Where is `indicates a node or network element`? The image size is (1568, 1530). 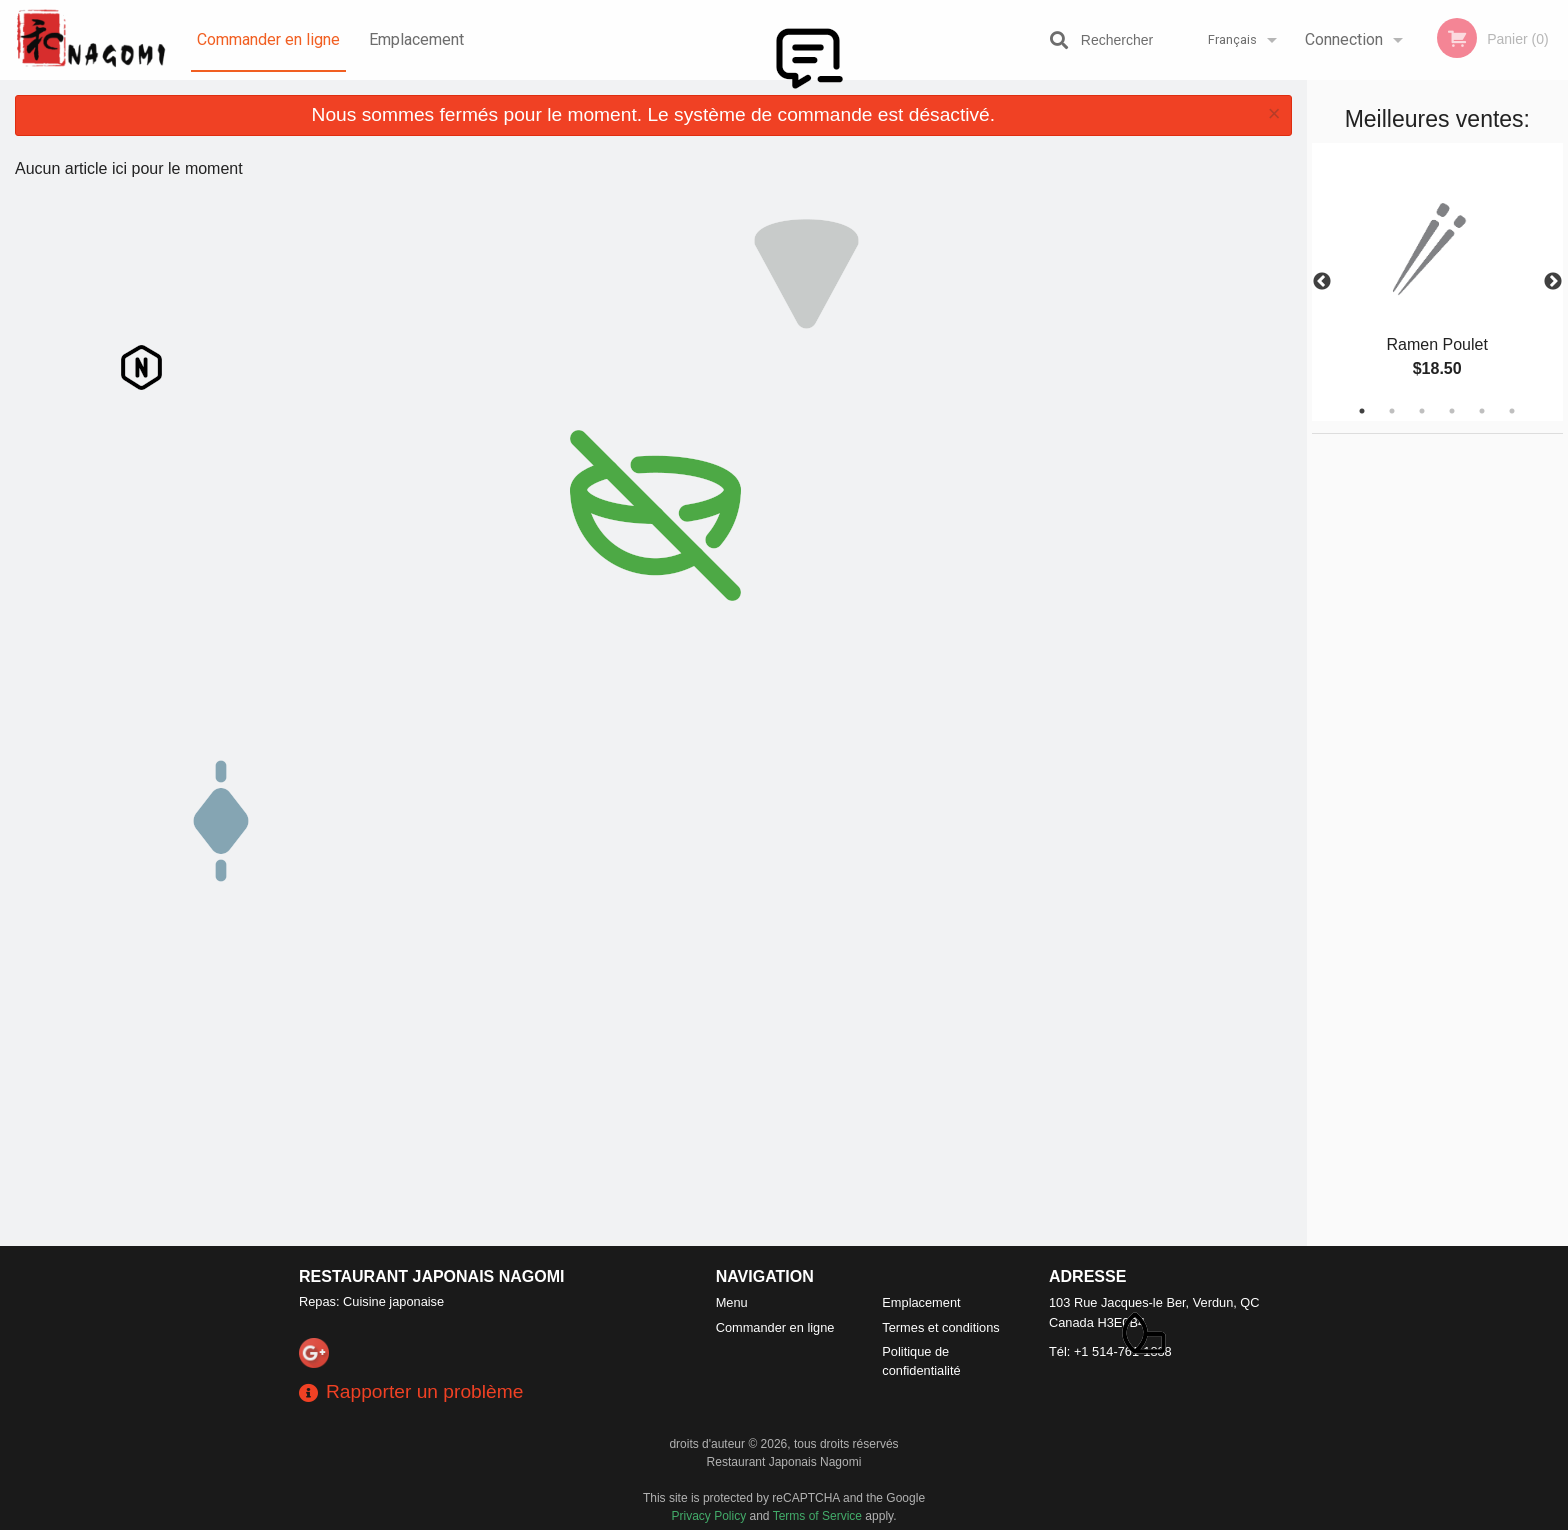
indicates a node or network element is located at coordinates (141, 367).